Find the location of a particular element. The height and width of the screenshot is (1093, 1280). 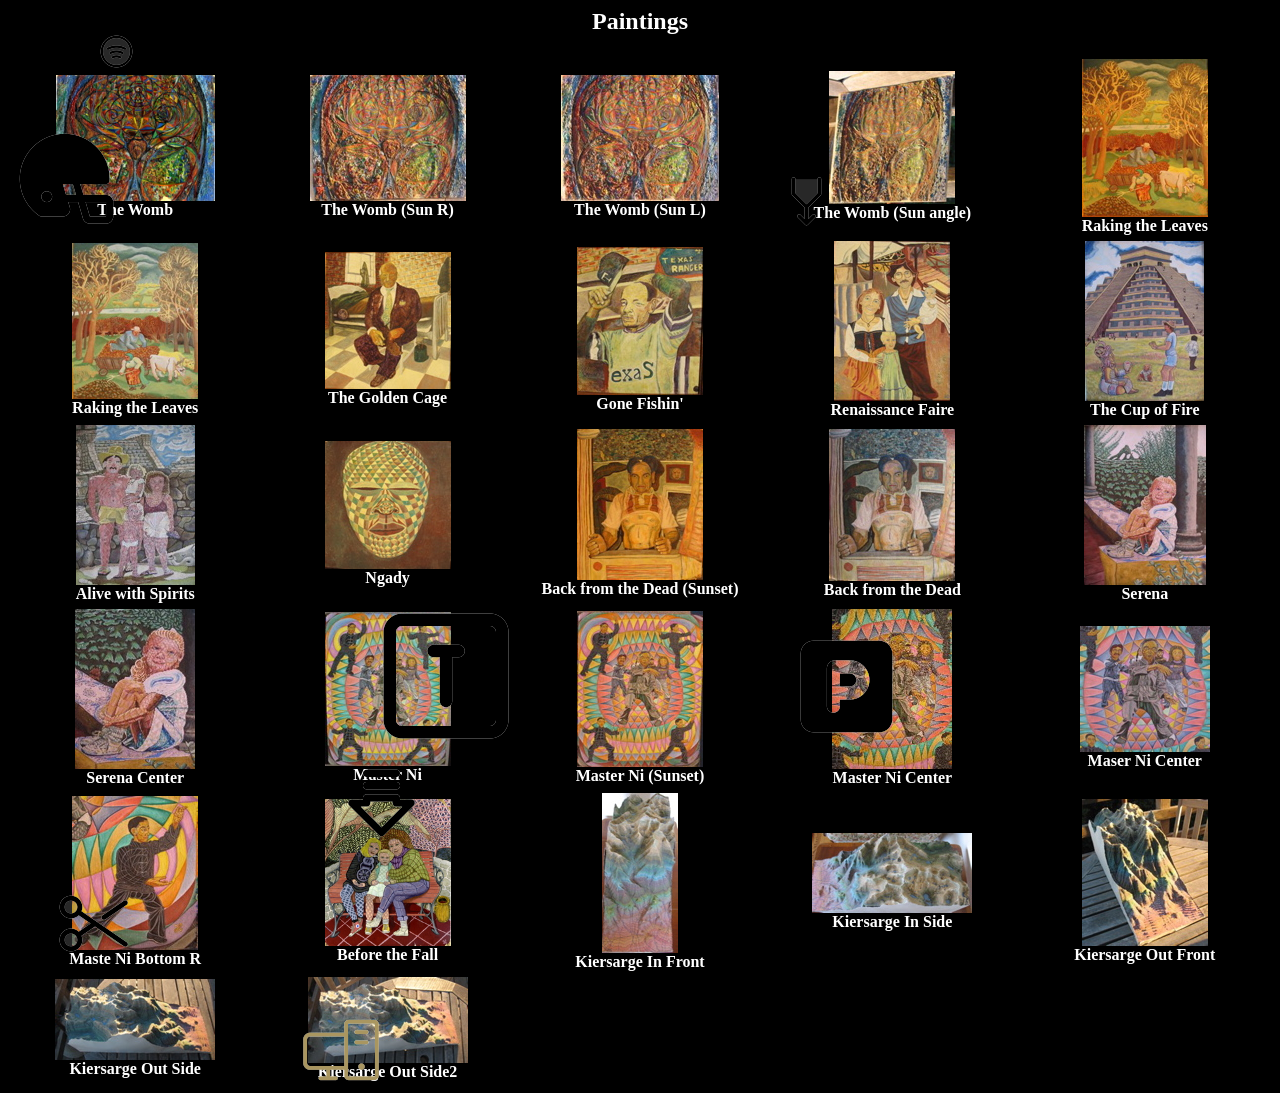

insert a text box or text element is located at coordinates (446, 676).